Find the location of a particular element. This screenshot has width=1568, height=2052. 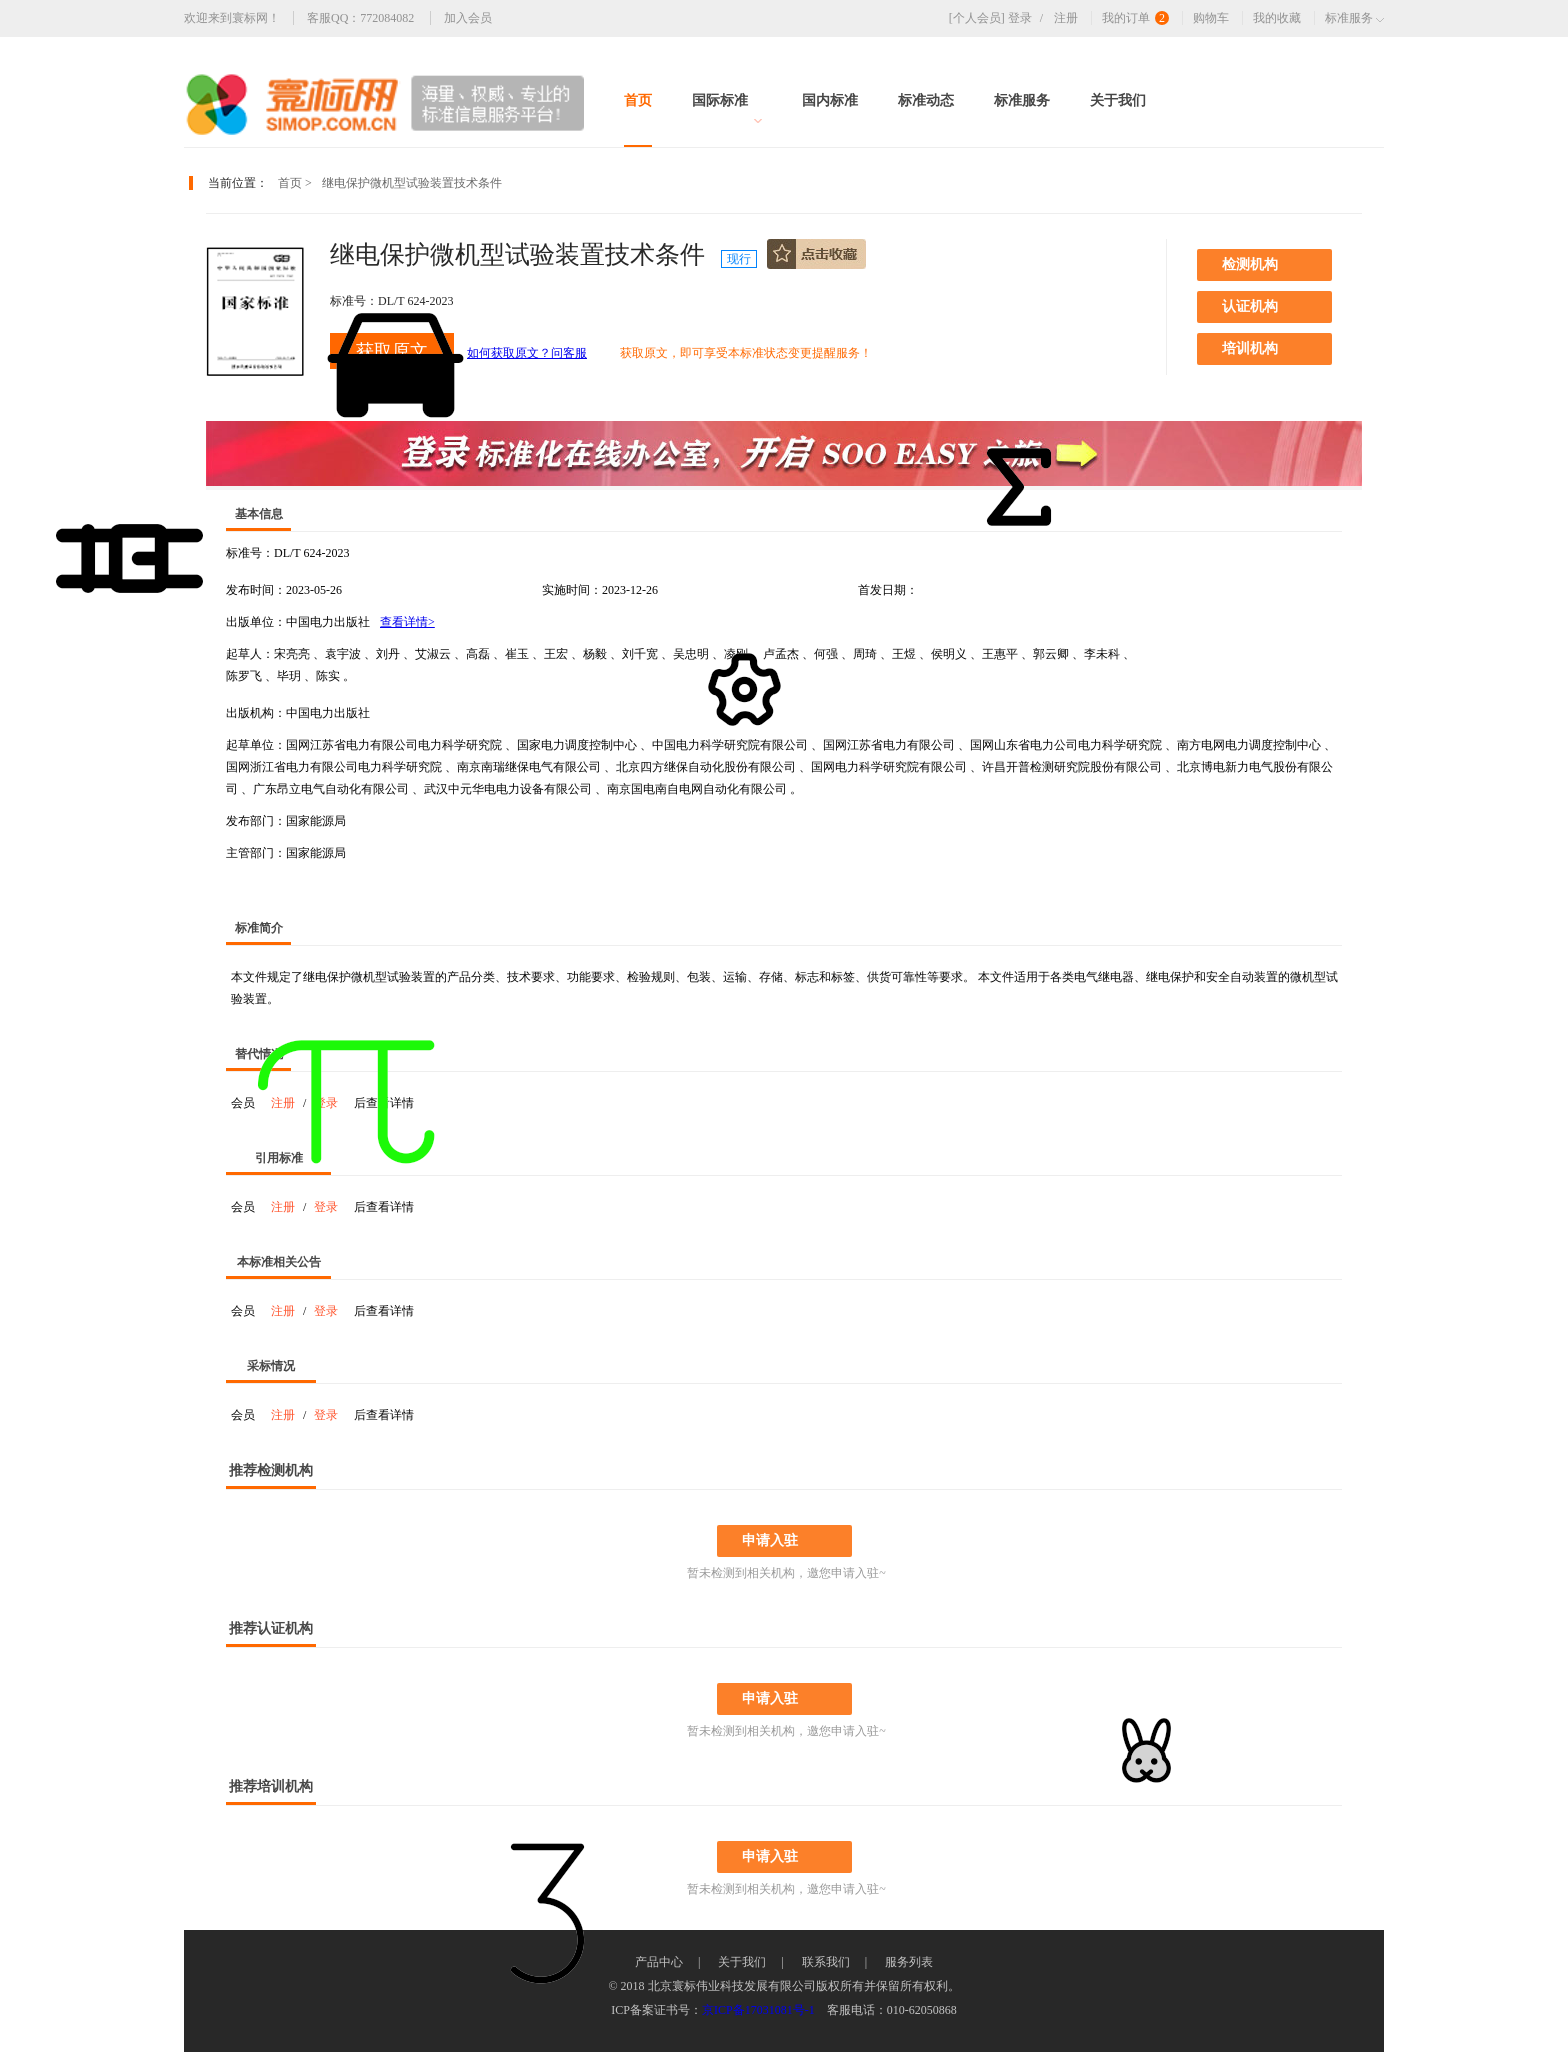

calculate sum or total is located at coordinates (1019, 487).